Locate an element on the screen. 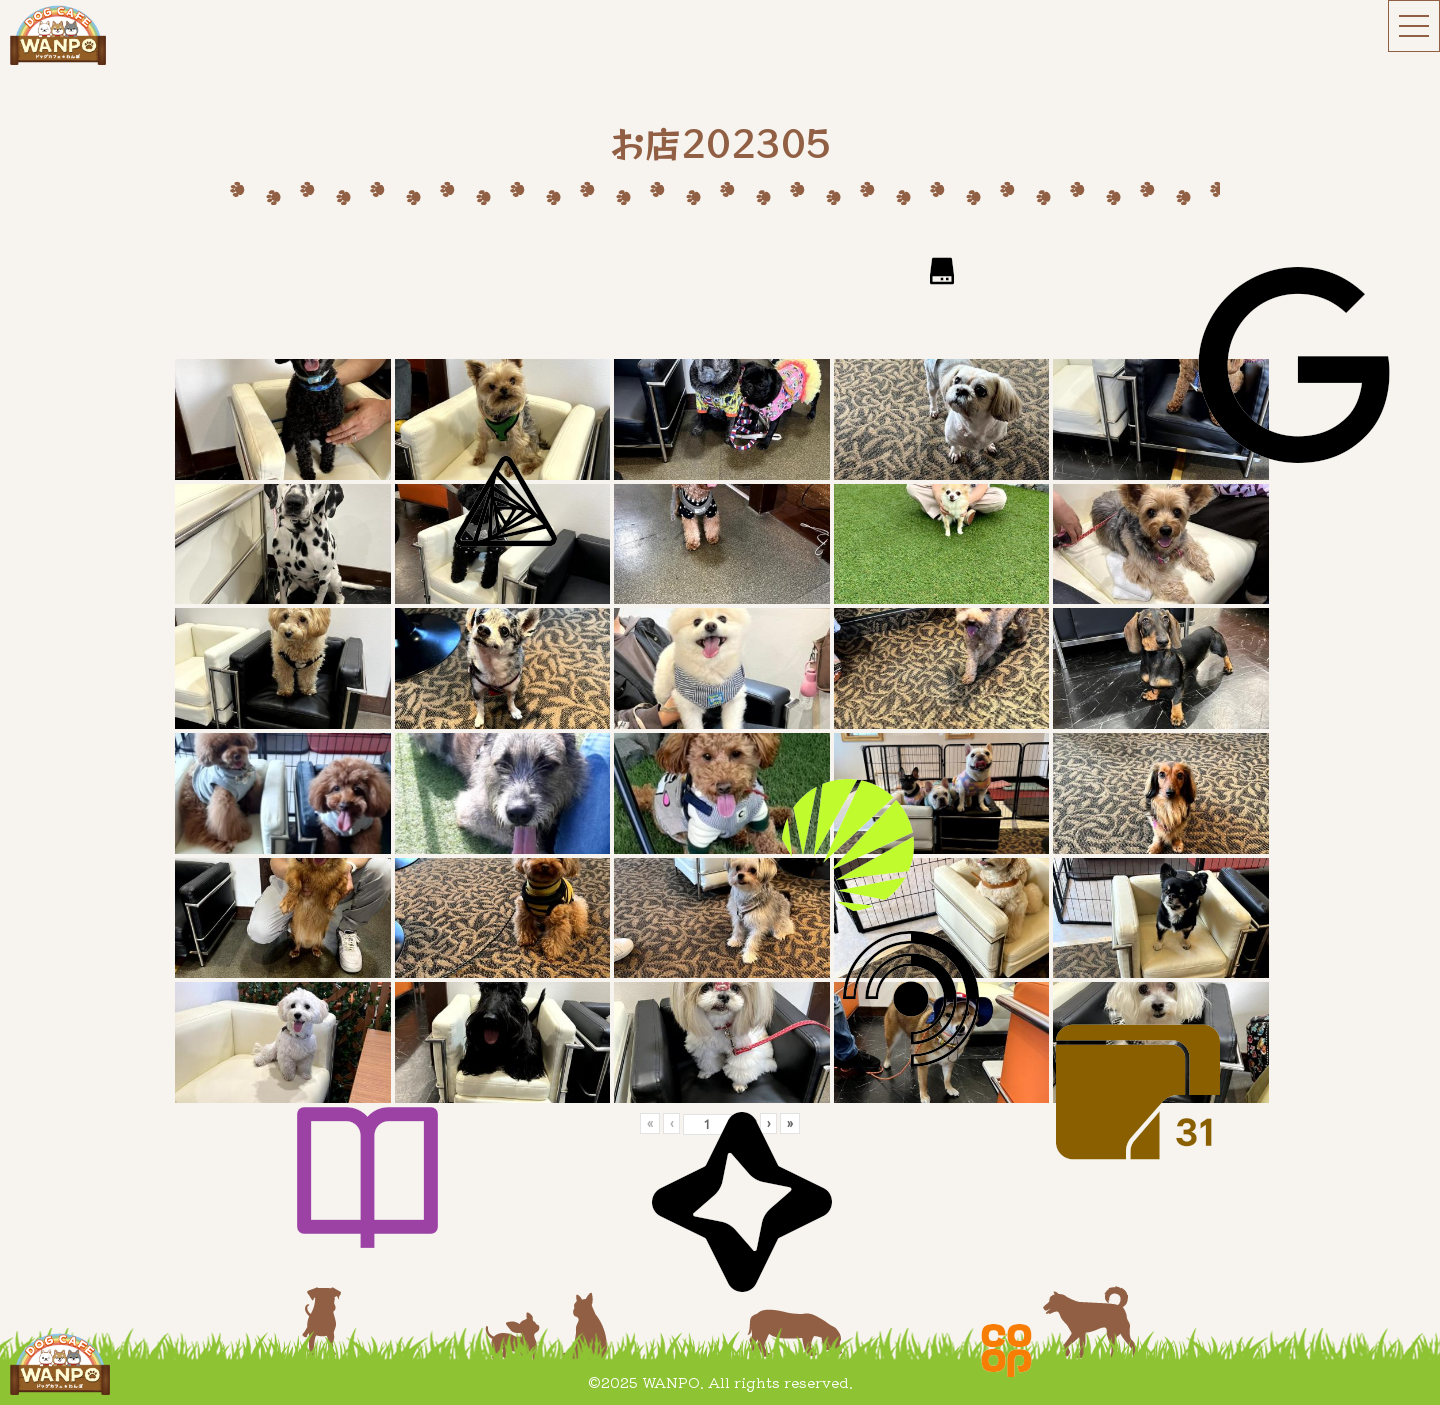  co-op brand logo is located at coordinates (1006, 1350).